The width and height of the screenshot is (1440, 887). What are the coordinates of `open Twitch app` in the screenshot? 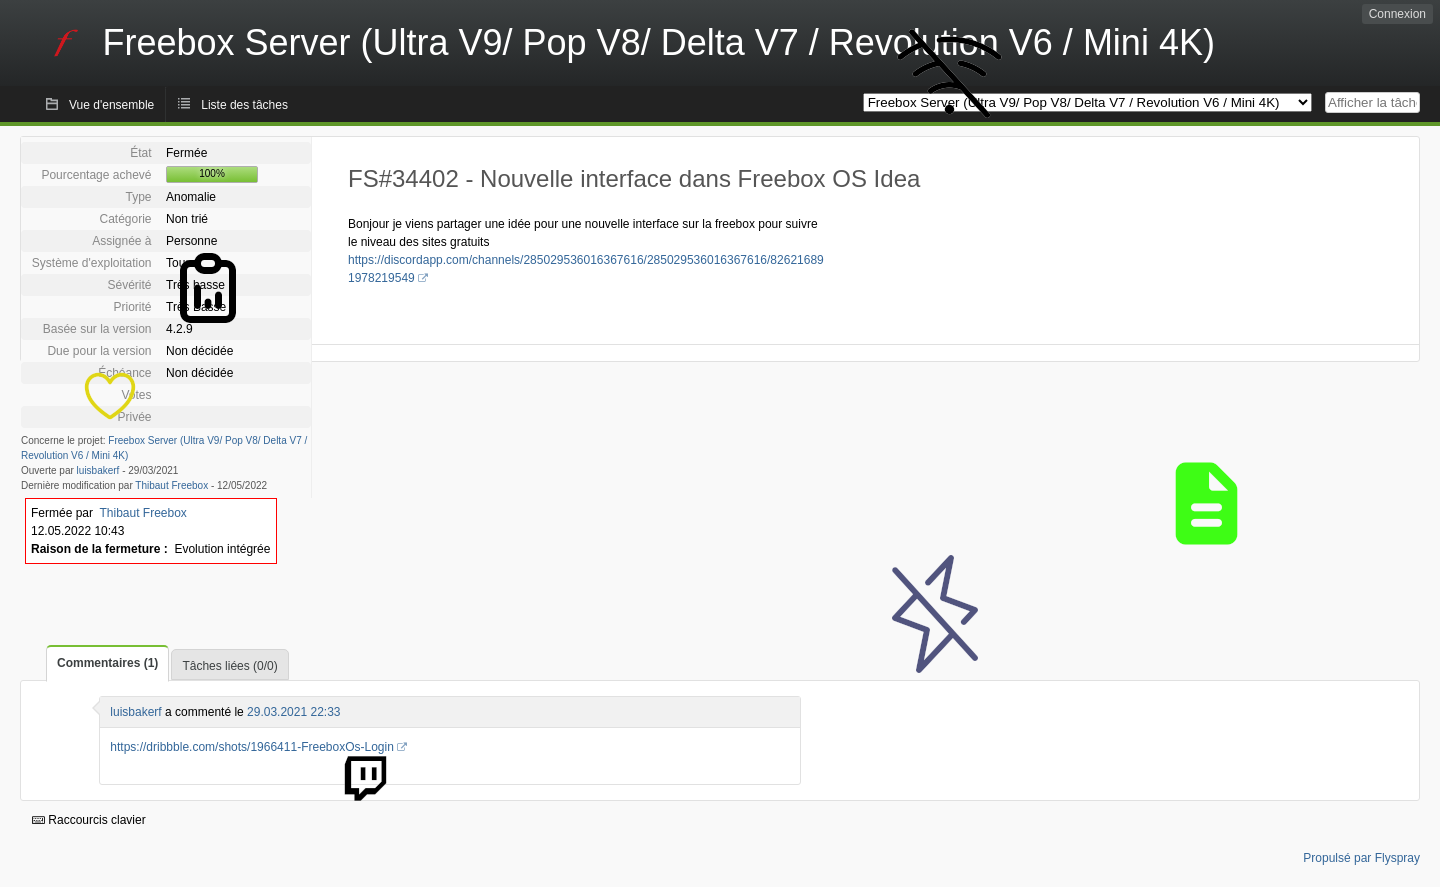 It's located at (365, 778).